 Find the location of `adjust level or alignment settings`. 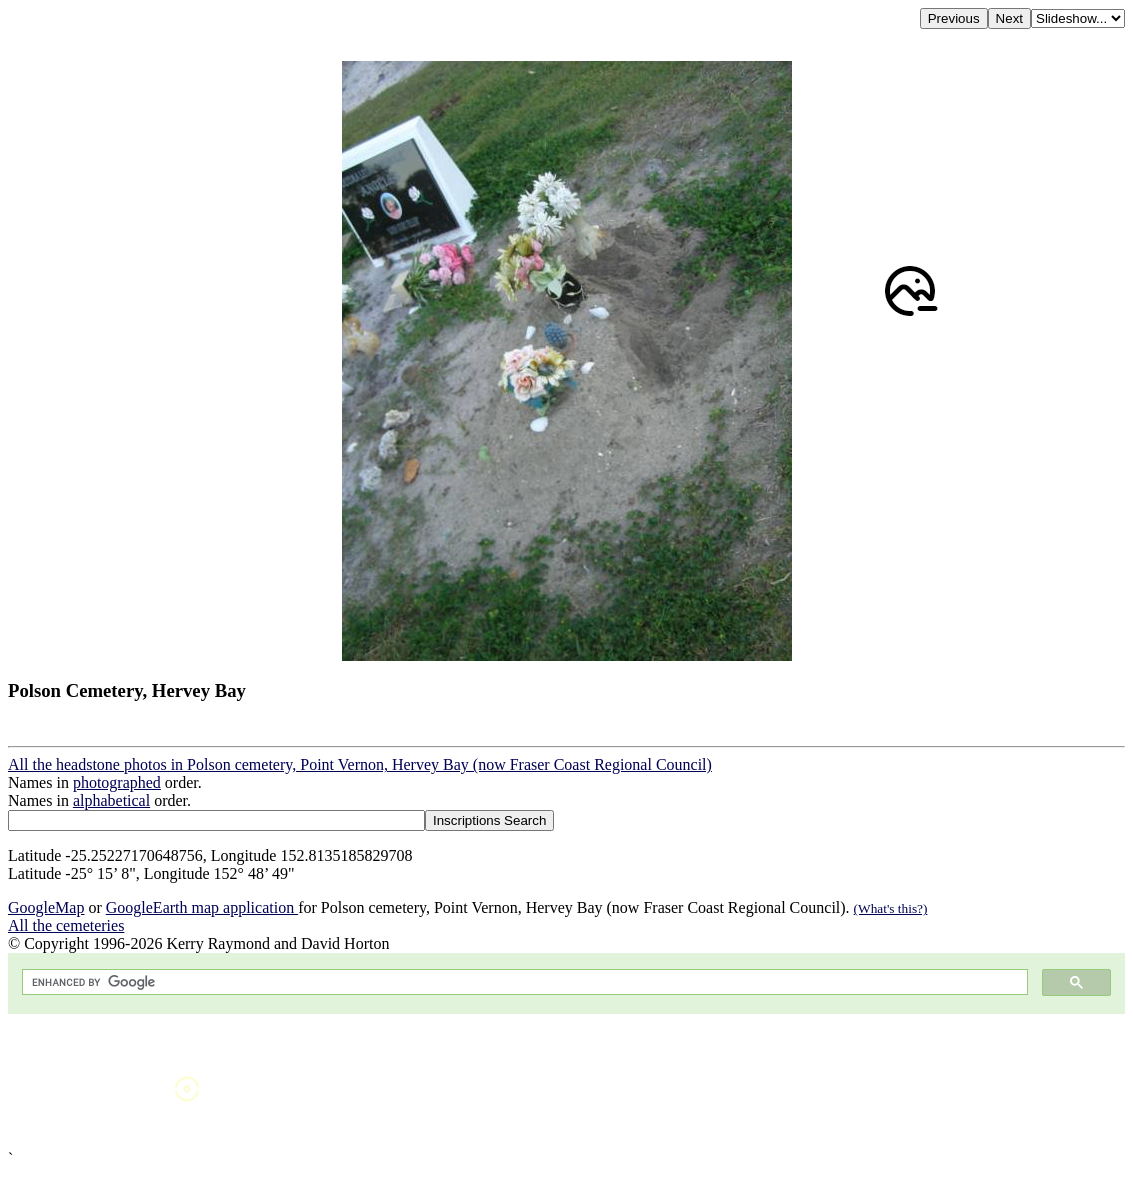

adjust level or alignment settings is located at coordinates (187, 1089).